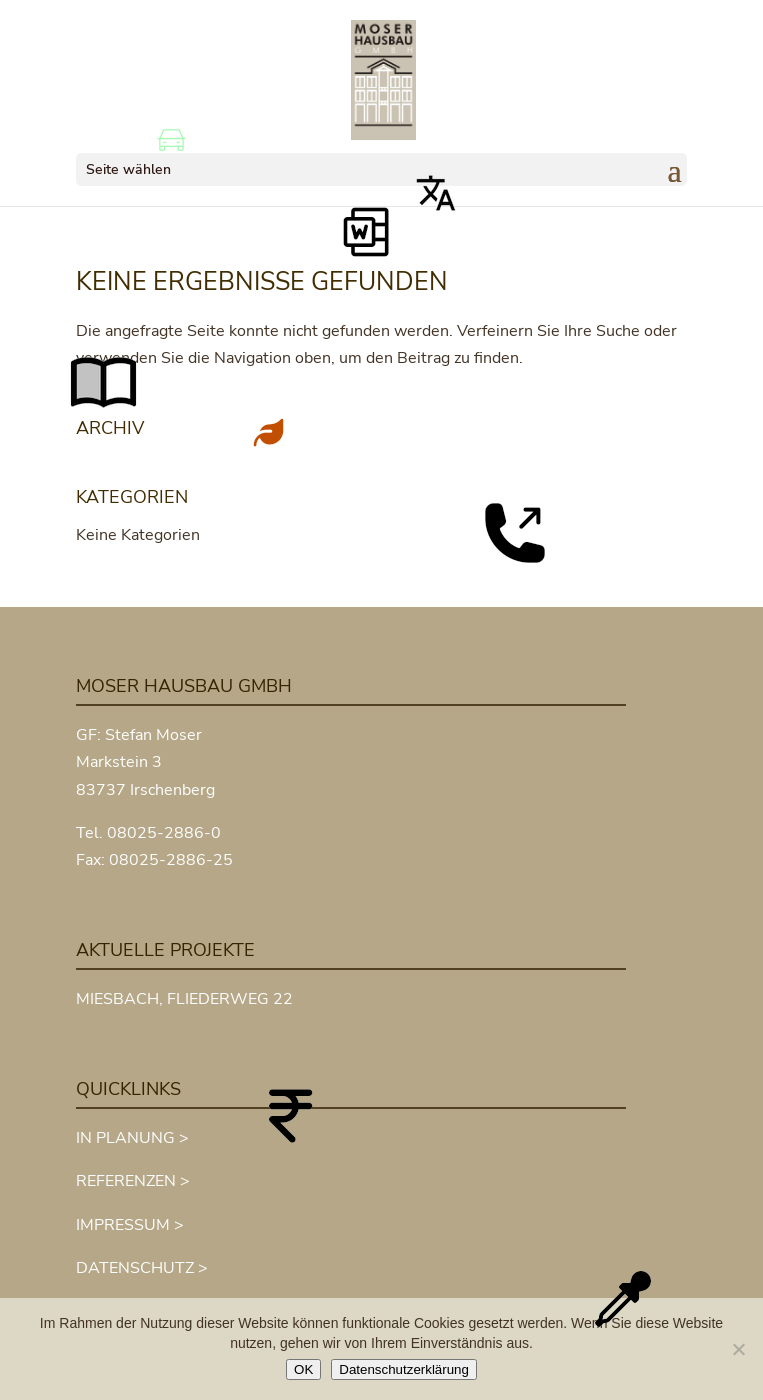 This screenshot has width=763, height=1400. What do you see at coordinates (268, 433) in the screenshot?
I see `indicates eco-friendly or sustainable option` at bounding box center [268, 433].